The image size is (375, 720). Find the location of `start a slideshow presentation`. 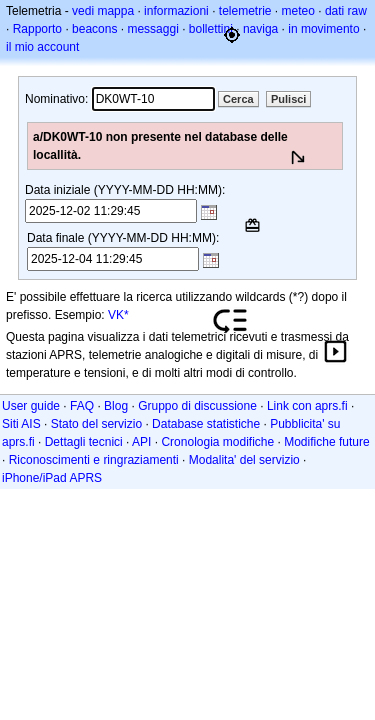

start a slideshow presentation is located at coordinates (335, 351).